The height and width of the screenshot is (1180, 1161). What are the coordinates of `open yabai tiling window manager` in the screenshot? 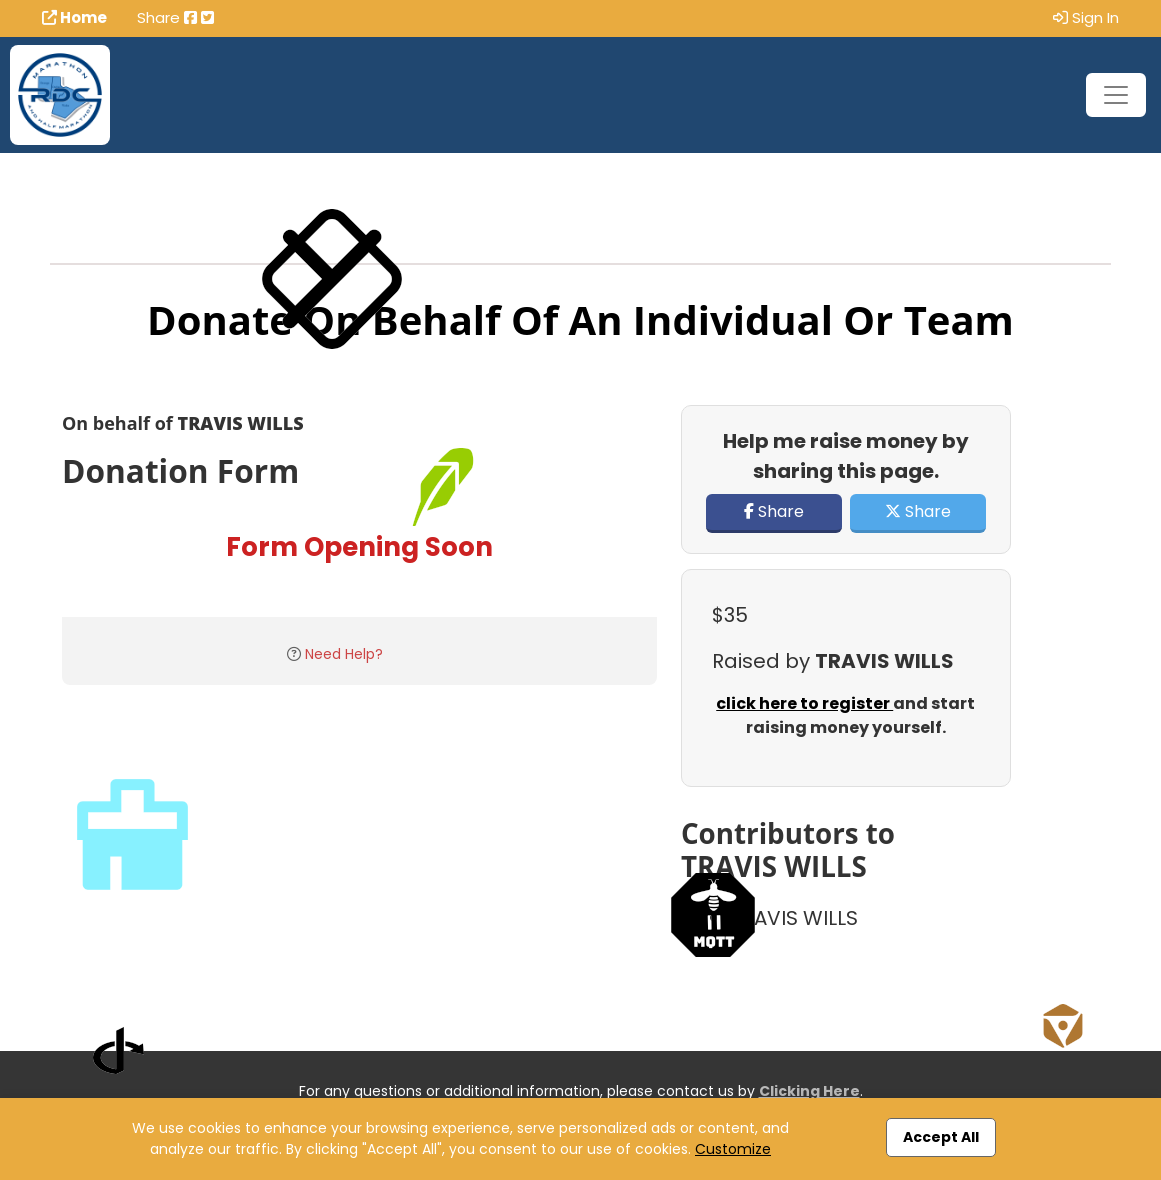 It's located at (332, 279).